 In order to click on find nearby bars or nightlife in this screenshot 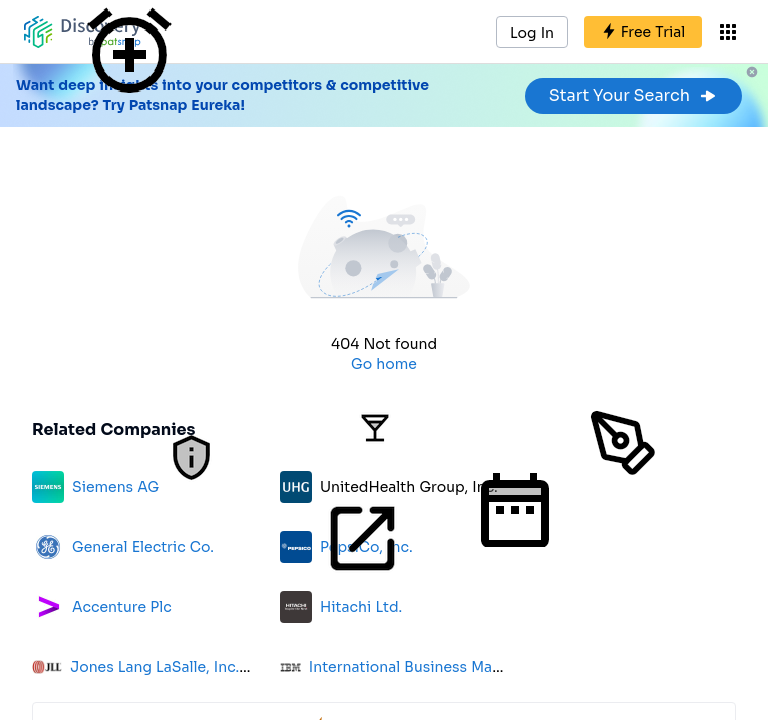, I will do `click(375, 428)`.